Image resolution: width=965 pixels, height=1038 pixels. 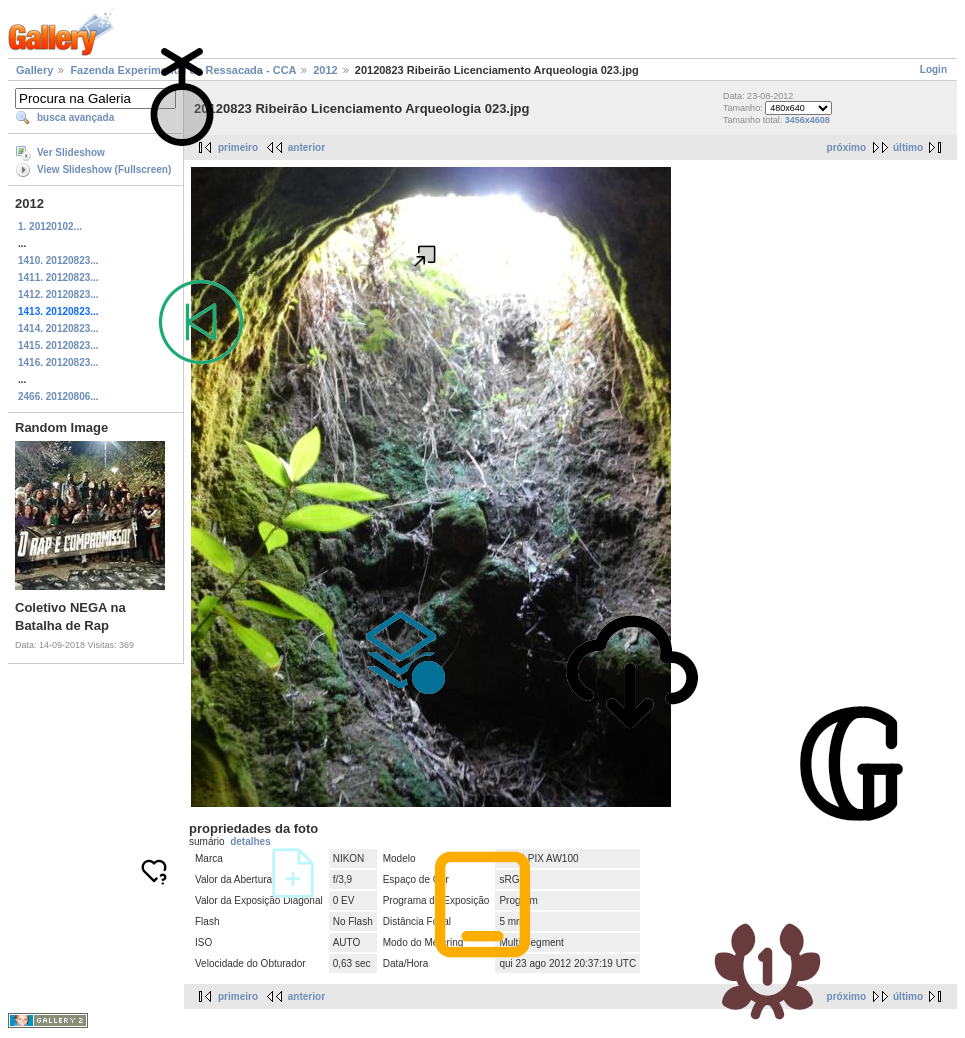 I want to click on layers with unread notification or update available, so click(x=401, y=650).